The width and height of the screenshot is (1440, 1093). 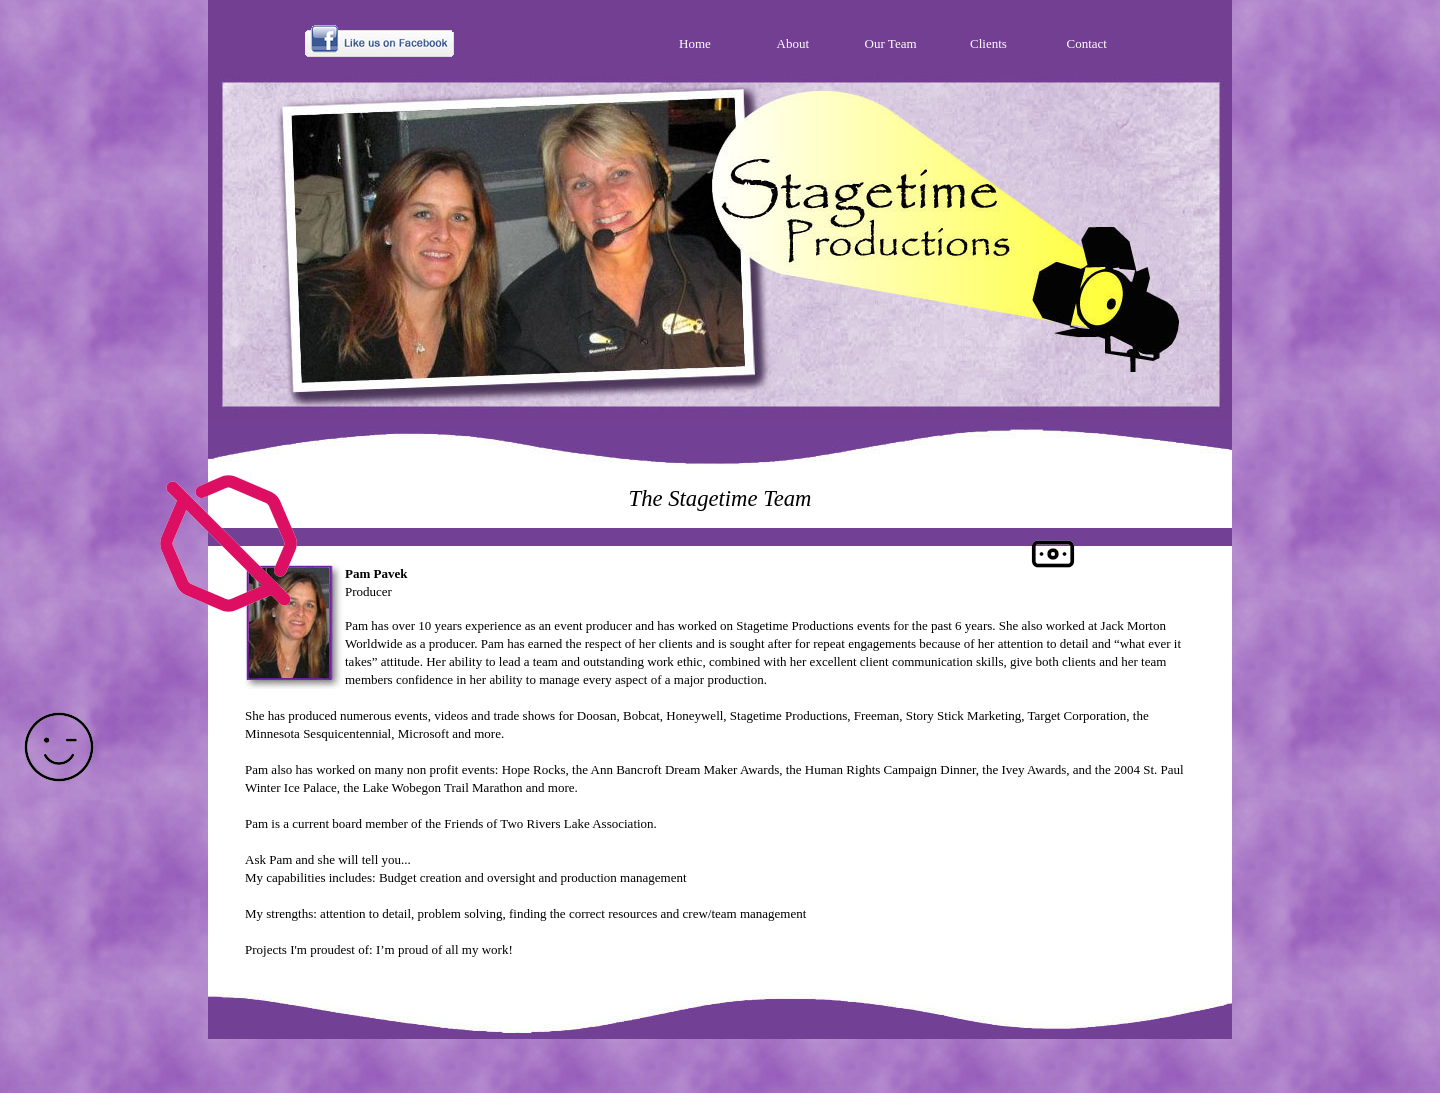 I want to click on insert a winking emoji or emoticon, so click(x=59, y=747).